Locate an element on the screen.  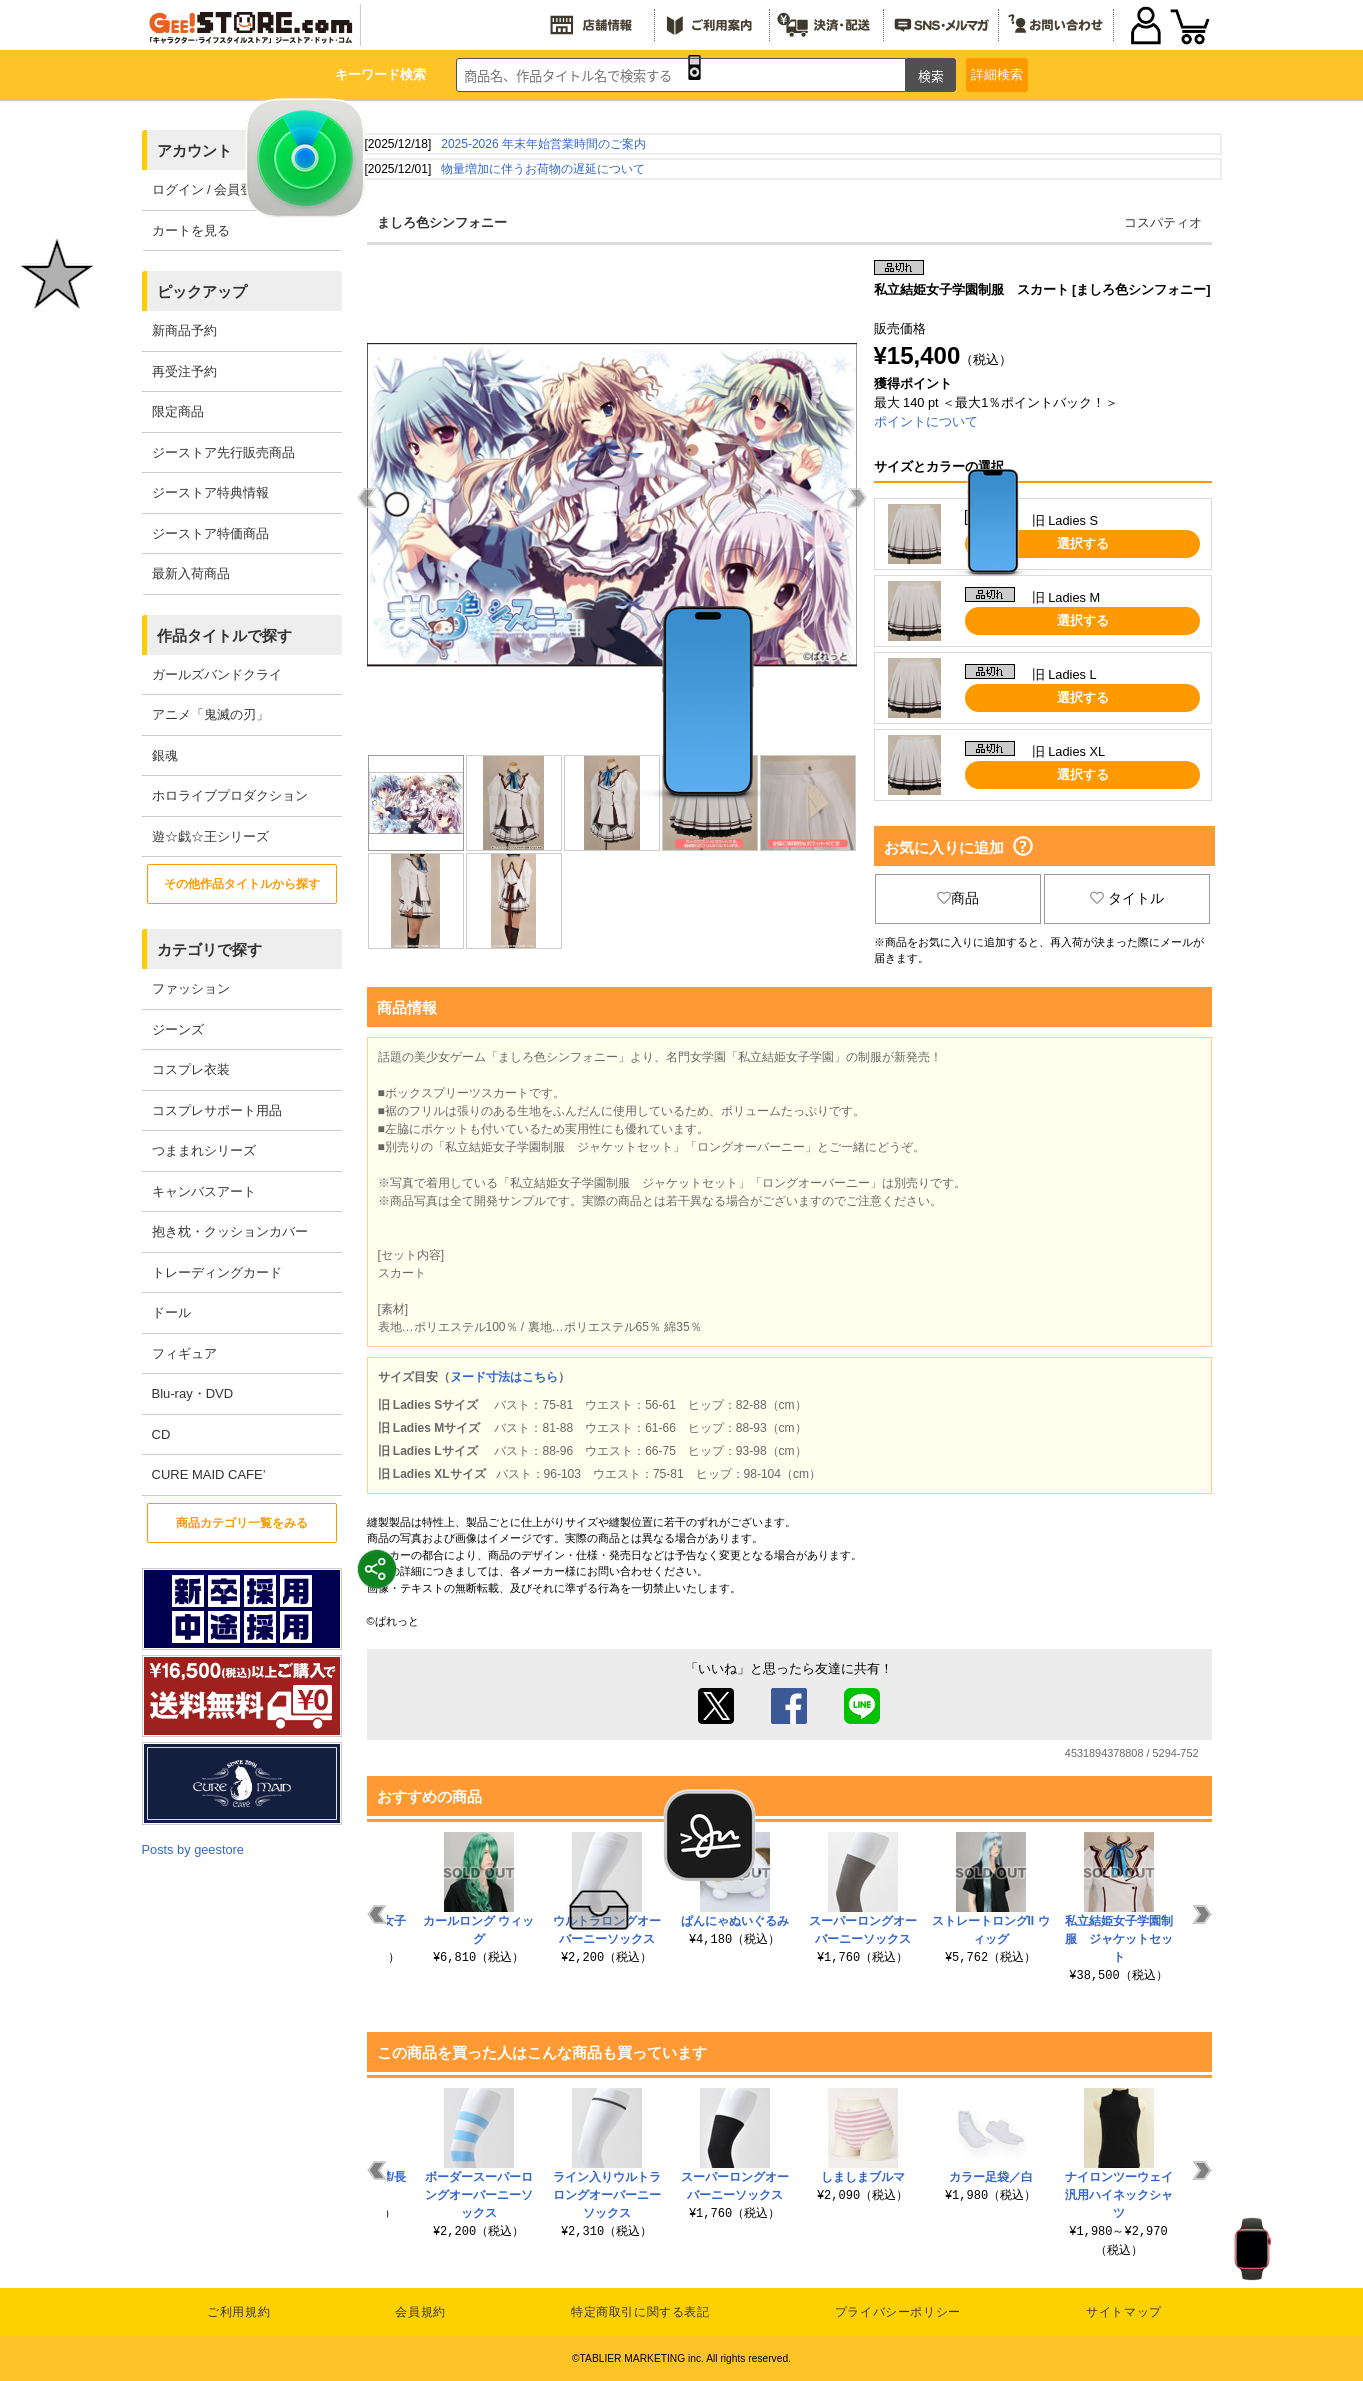
apple watch series 6 with red case is located at coordinates (1252, 2249).